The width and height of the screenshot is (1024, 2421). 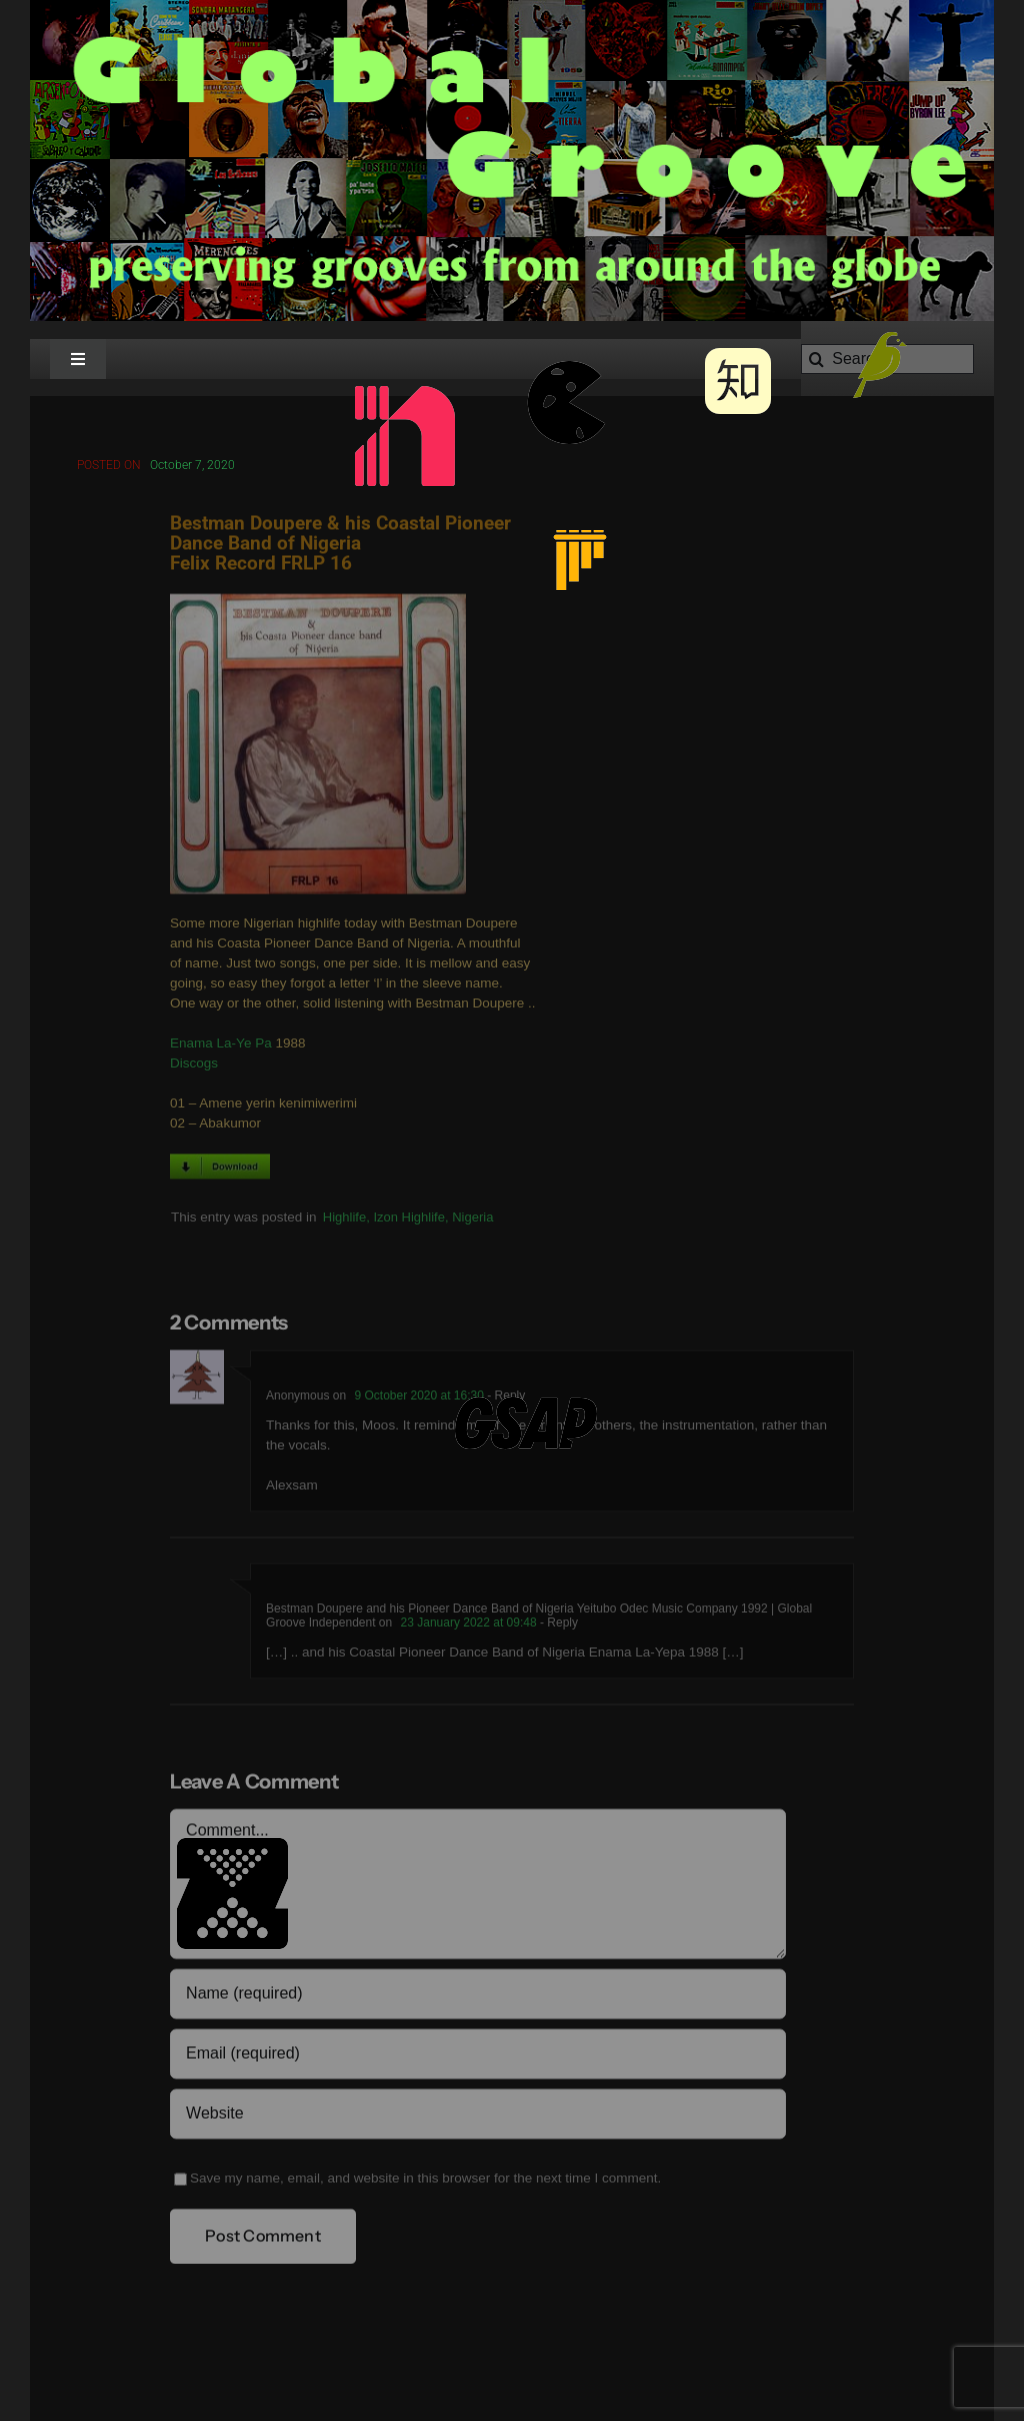 What do you see at coordinates (880, 365) in the screenshot?
I see `wagtail CMS logo` at bounding box center [880, 365].